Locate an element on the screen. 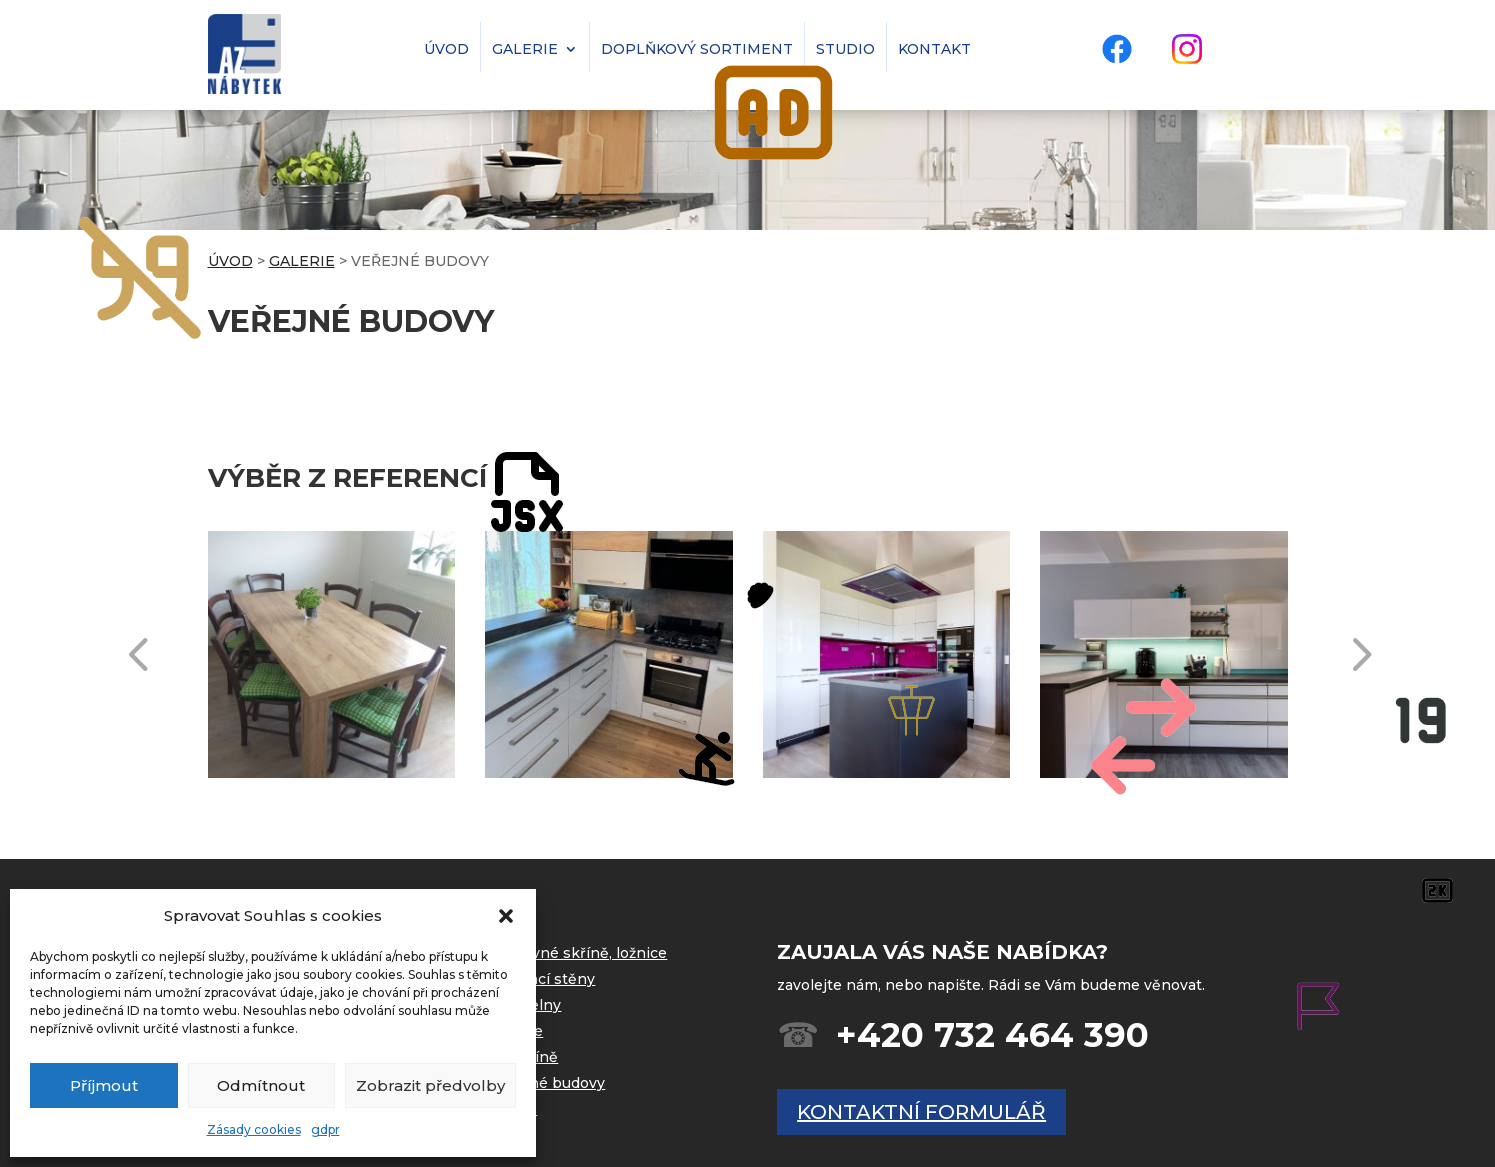 The height and width of the screenshot is (1167, 1495). indicates 2K video resolution quality is located at coordinates (1437, 890).